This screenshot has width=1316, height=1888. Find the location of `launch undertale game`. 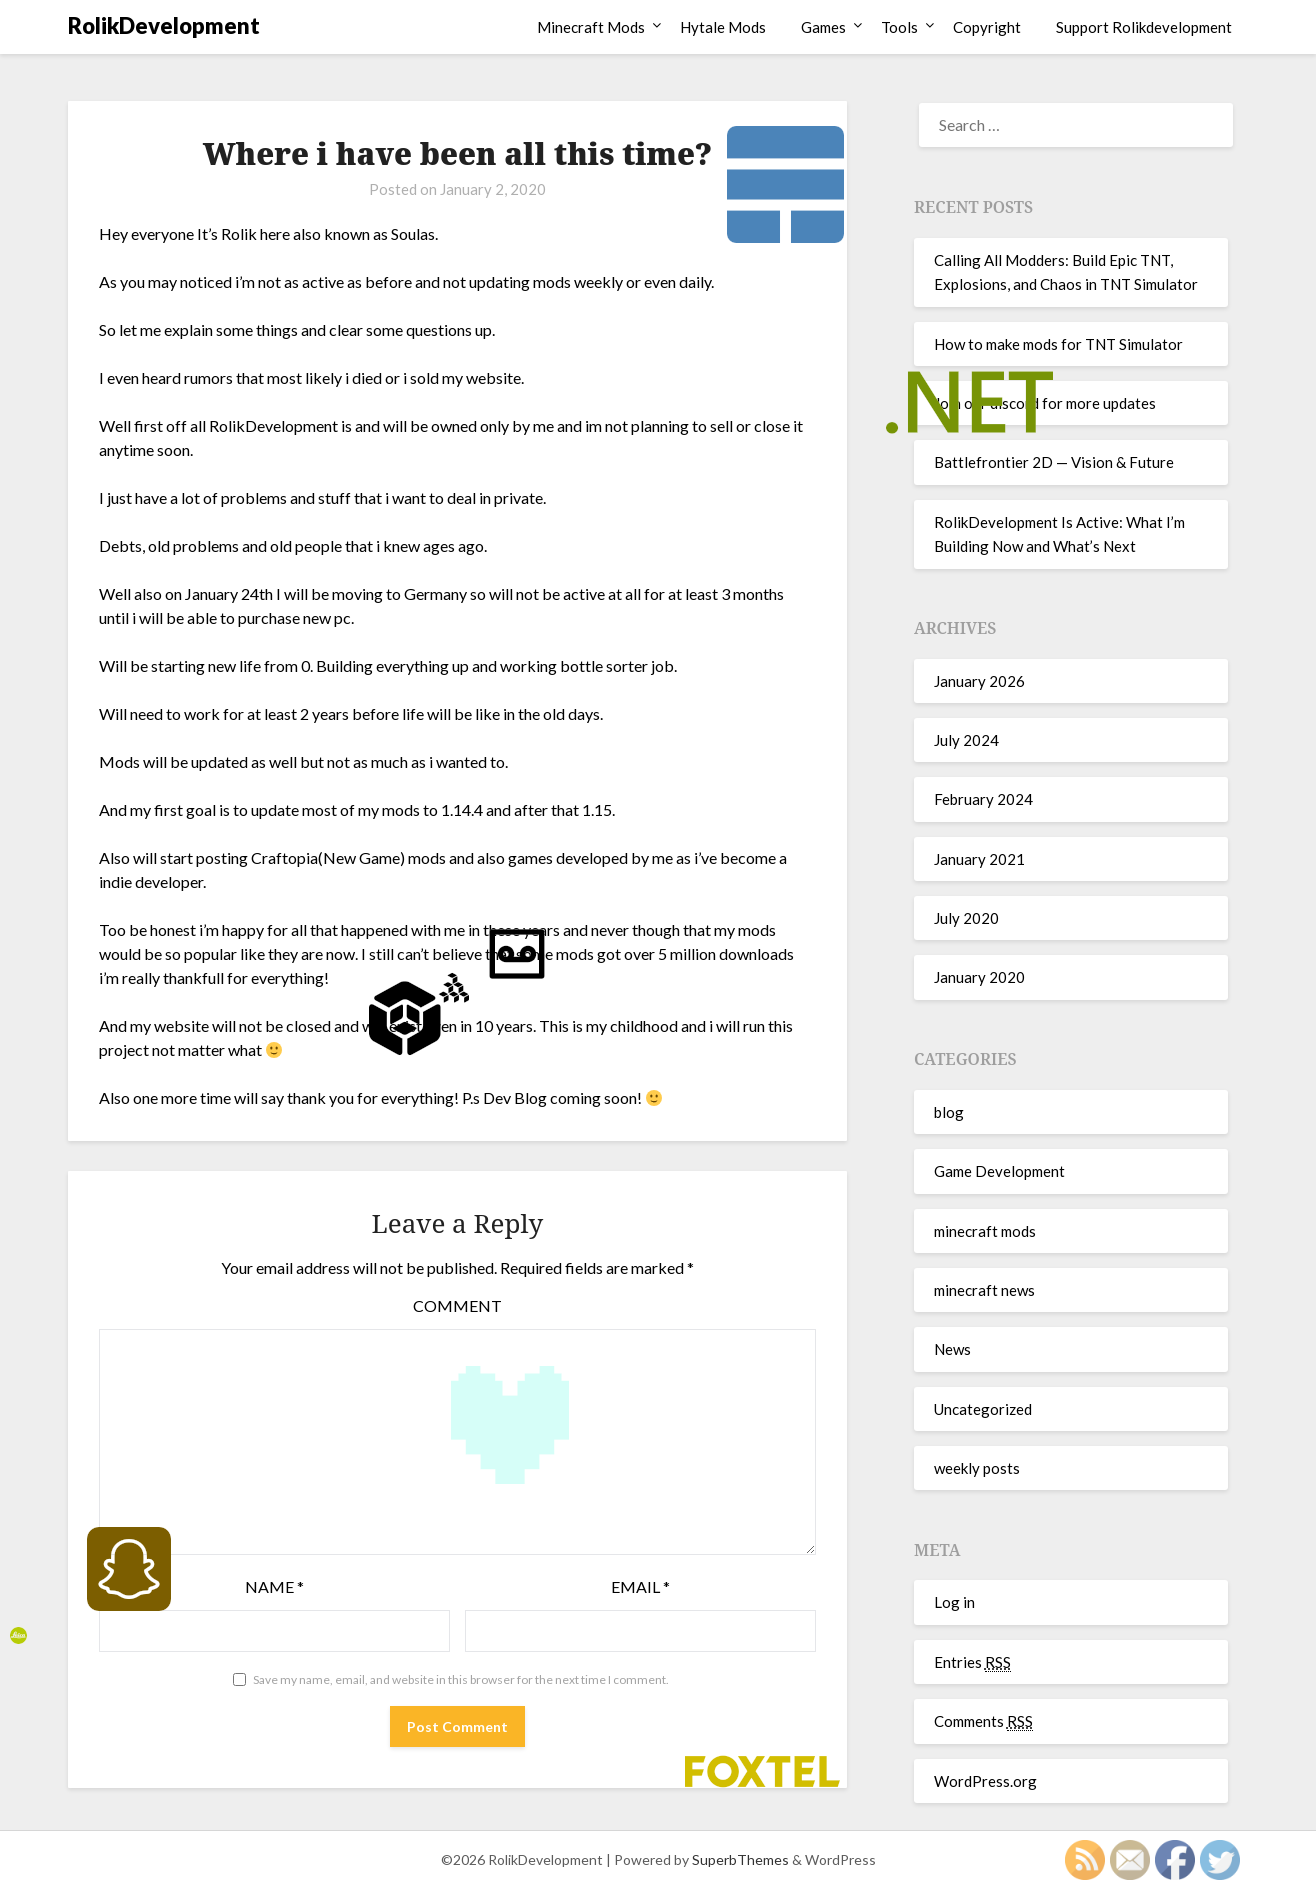

launch undertale game is located at coordinates (510, 1425).